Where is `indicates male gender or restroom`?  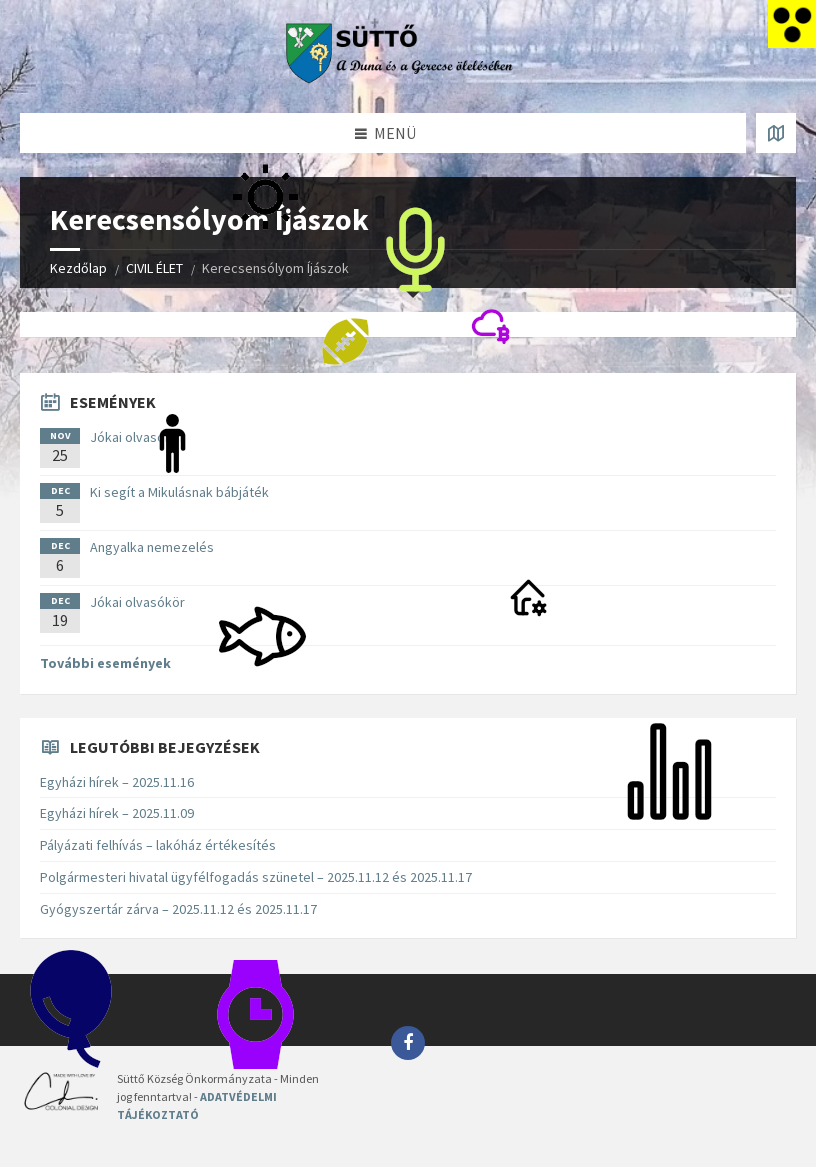 indicates male gender or restroom is located at coordinates (172, 443).